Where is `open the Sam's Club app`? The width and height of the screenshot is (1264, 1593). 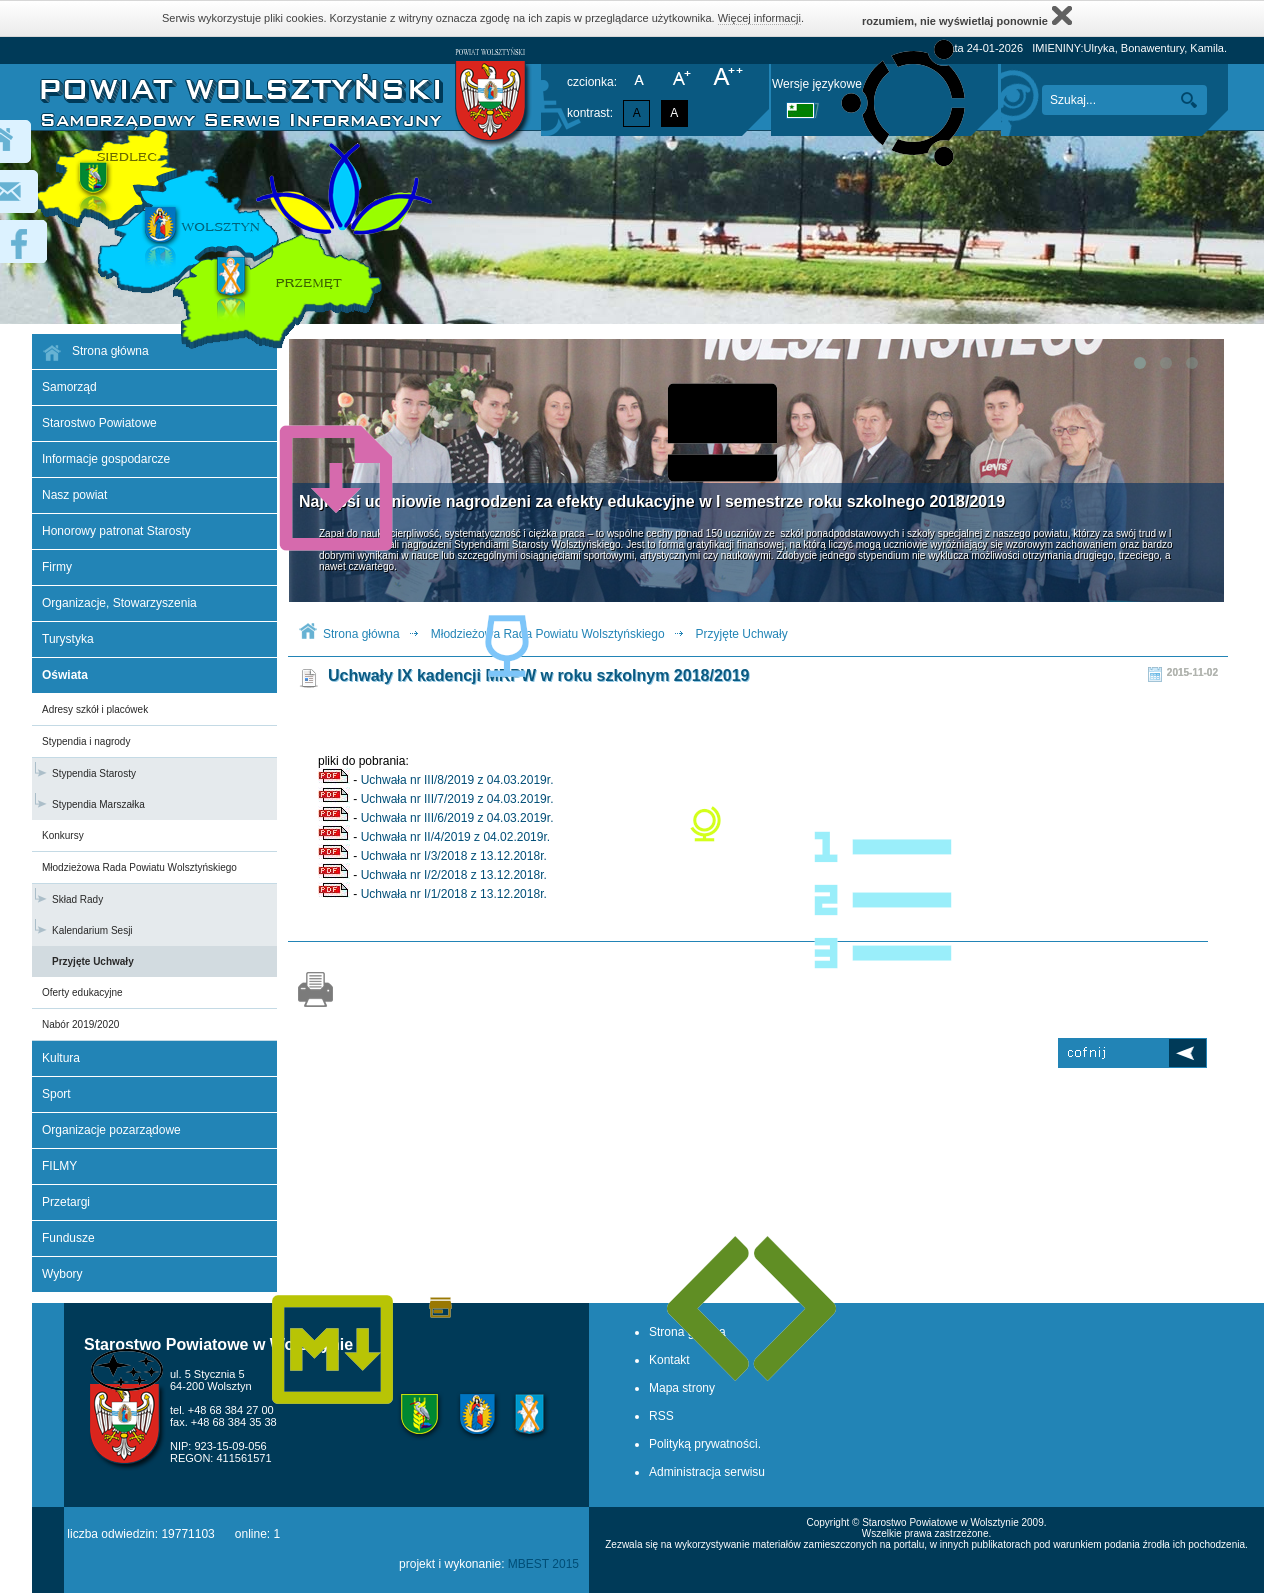
open the Sam's Club app is located at coordinates (751, 1308).